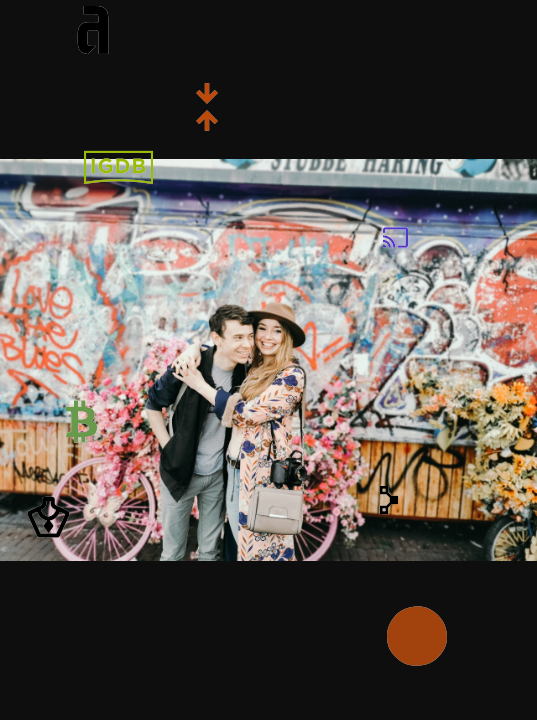 The width and height of the screenshot is (537, 720). I want to click on collapse content vertically, so click(207, 107).